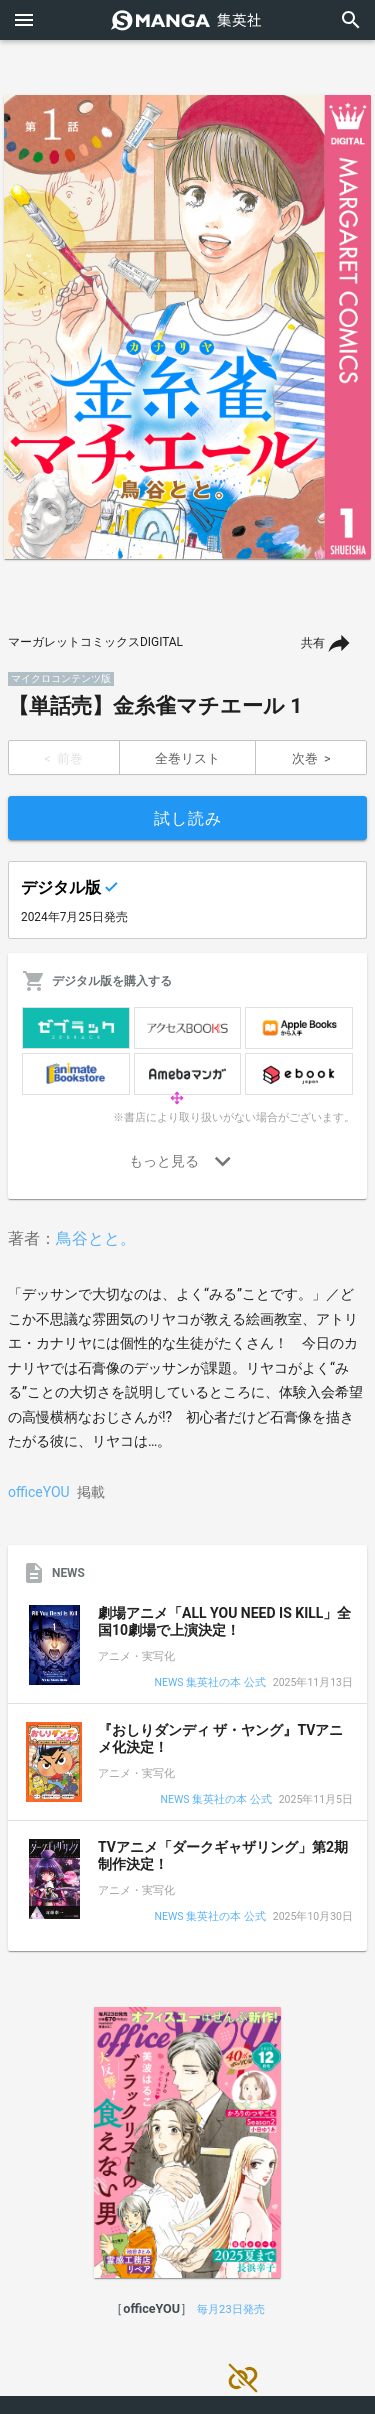 The width and height of the screenshot is (375, 2414). Describe the element at coordinates (243, 2378) in the screenshot. I see `unlink or disconnect items` at that location.